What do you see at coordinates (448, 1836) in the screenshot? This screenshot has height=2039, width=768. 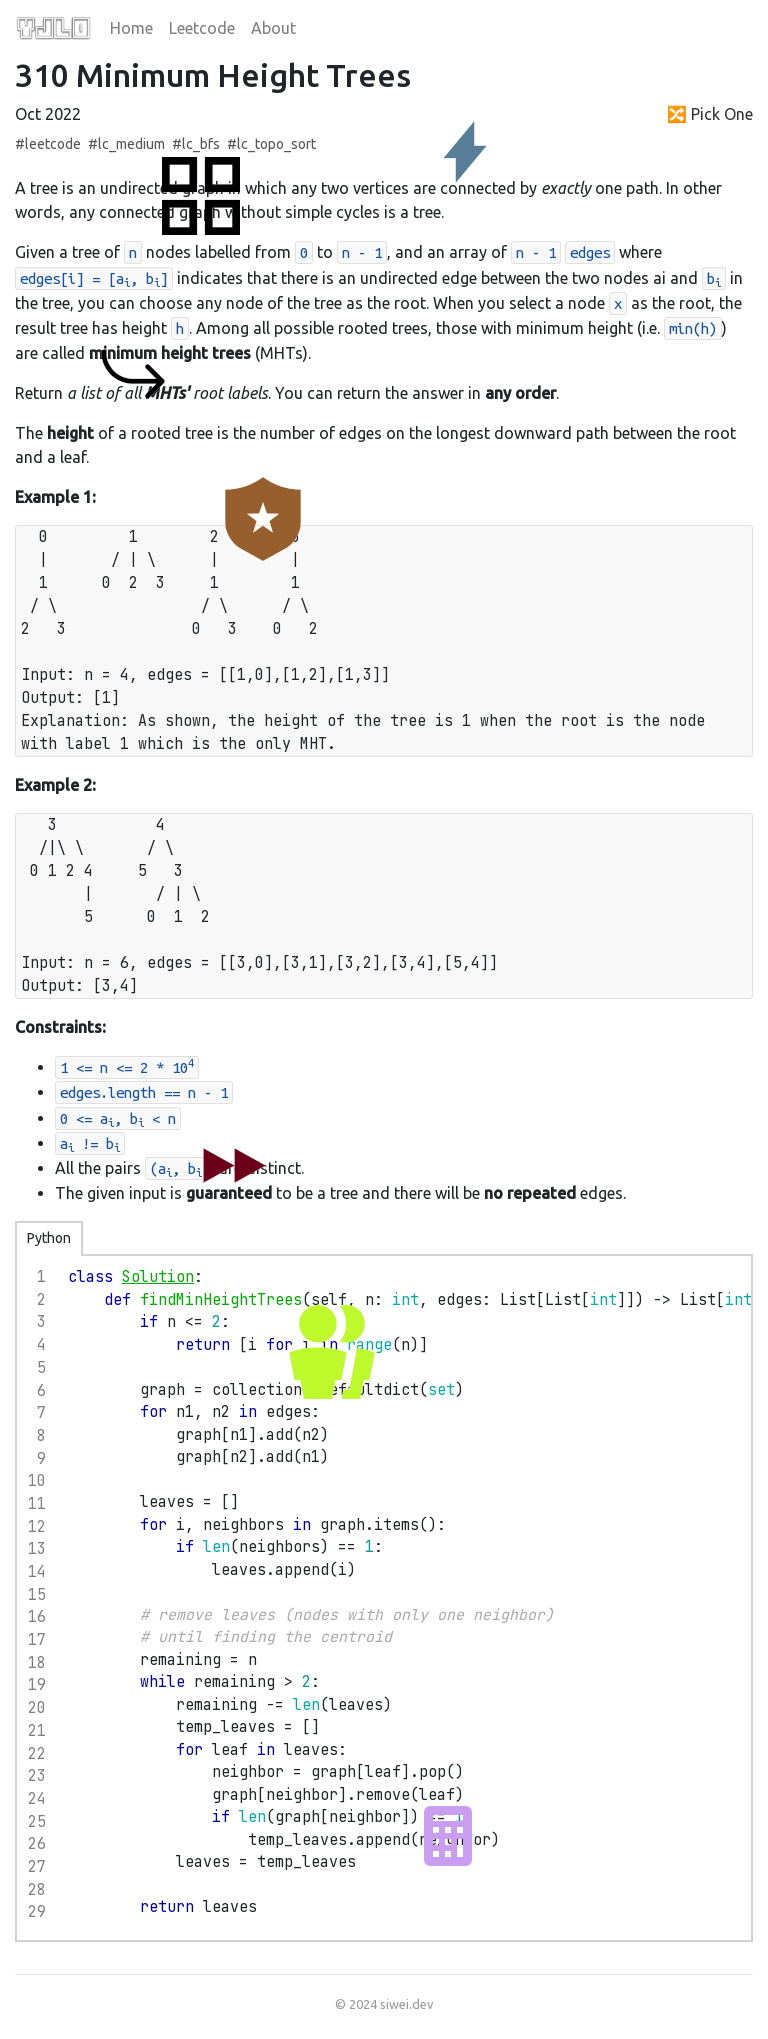 I see `open the calculator app` at bounding box center [448, 1836].